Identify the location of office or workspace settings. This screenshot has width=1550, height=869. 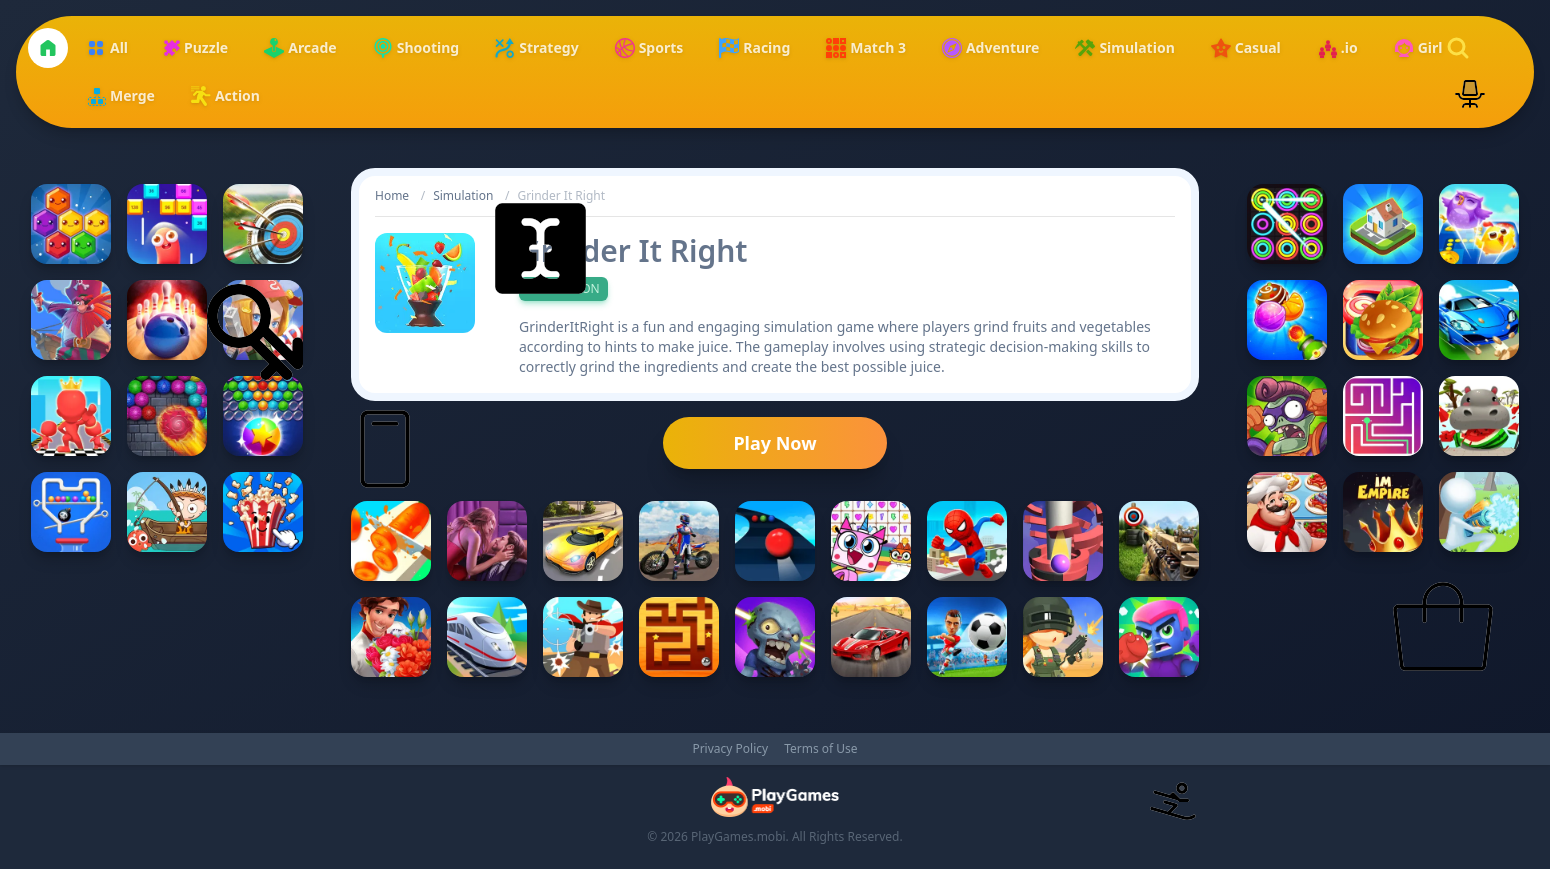
(1470, 94).